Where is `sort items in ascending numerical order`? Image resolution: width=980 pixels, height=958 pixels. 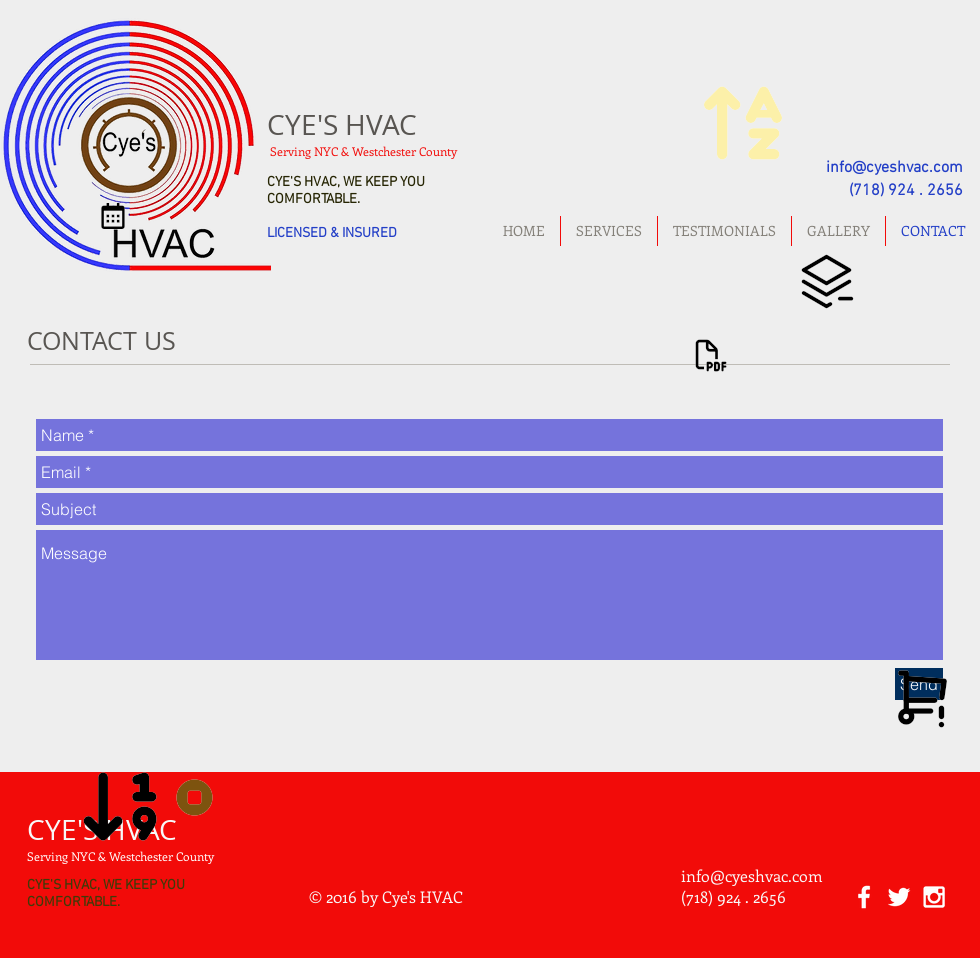
sort items in ascending numerical order is located at coordinates (122, 806).